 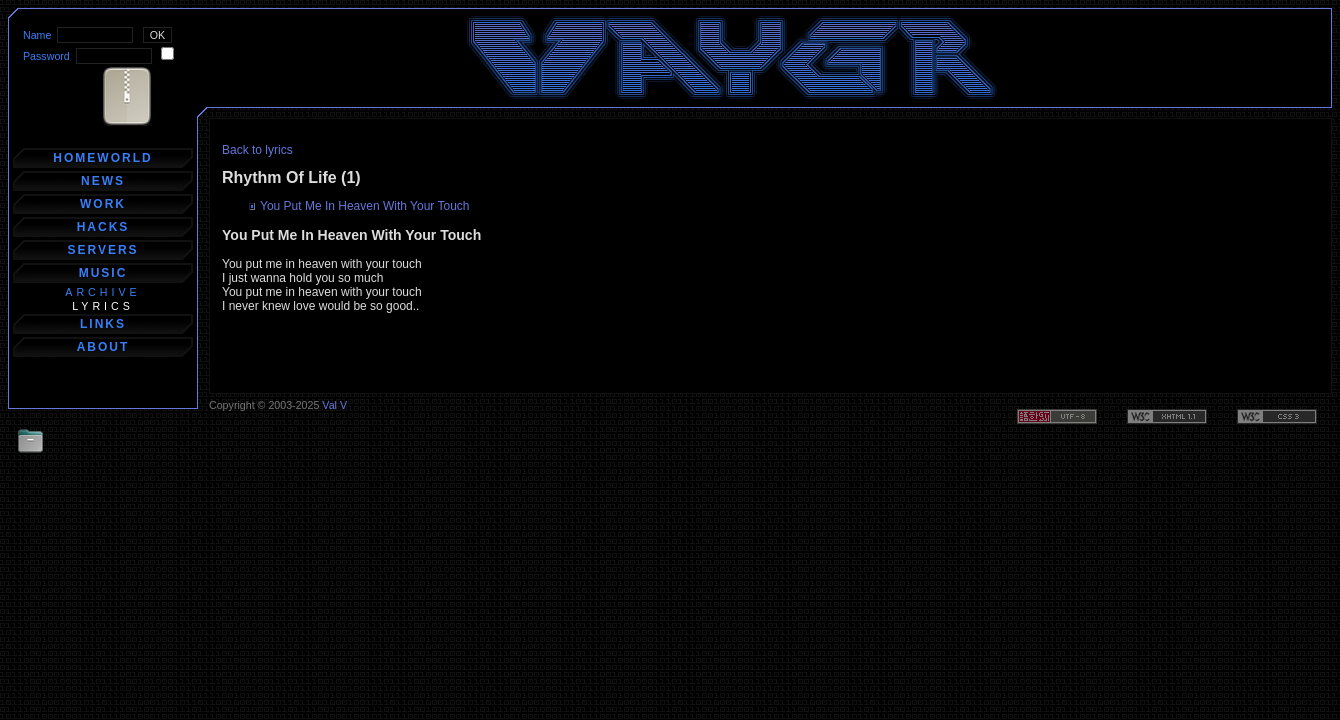 I want to click on open the file manager application, so click(x=30, y=440).